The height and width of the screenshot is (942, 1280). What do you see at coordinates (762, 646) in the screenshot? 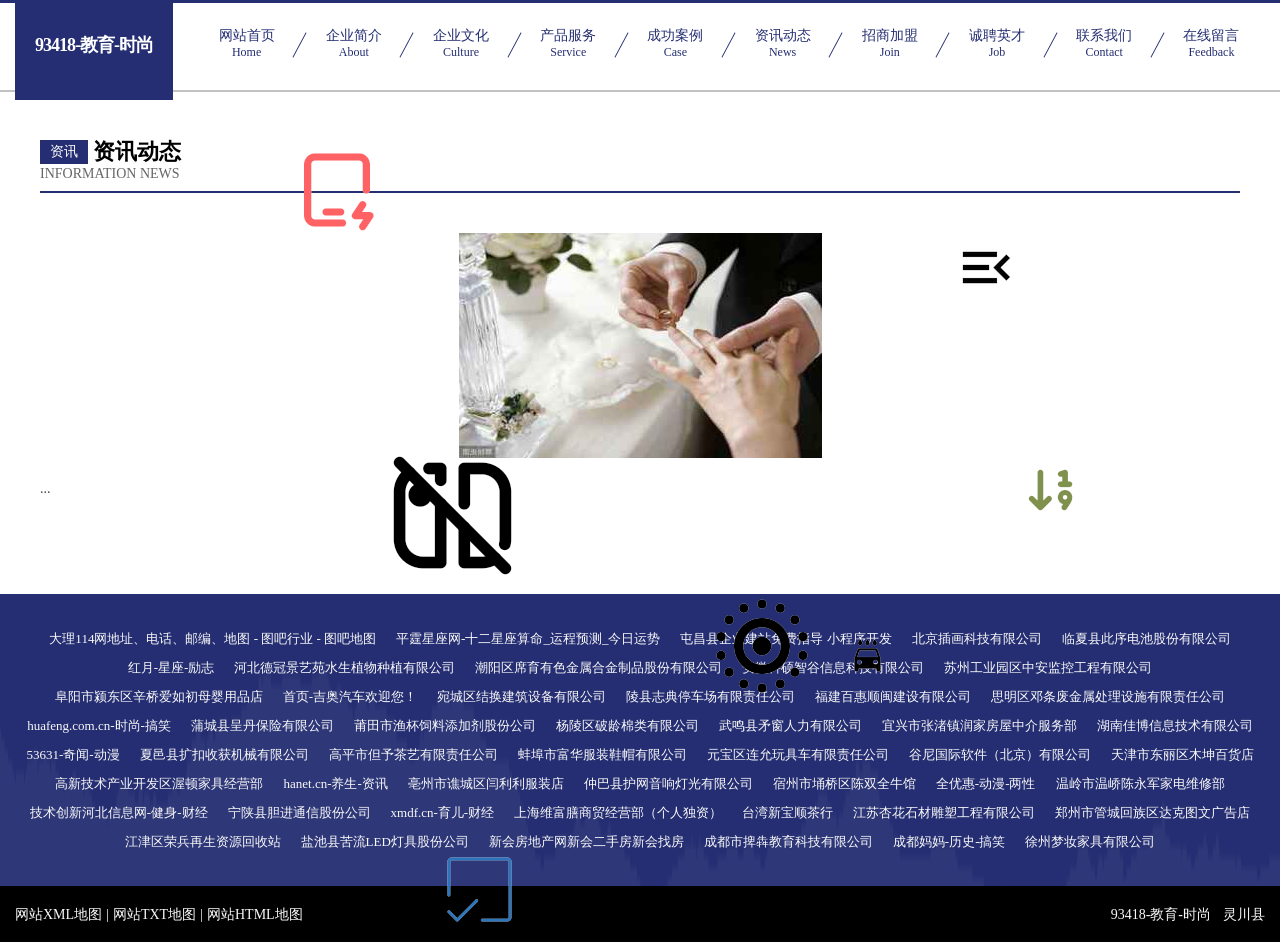
I see `capture a live photo` at bounding box center [762, 646].